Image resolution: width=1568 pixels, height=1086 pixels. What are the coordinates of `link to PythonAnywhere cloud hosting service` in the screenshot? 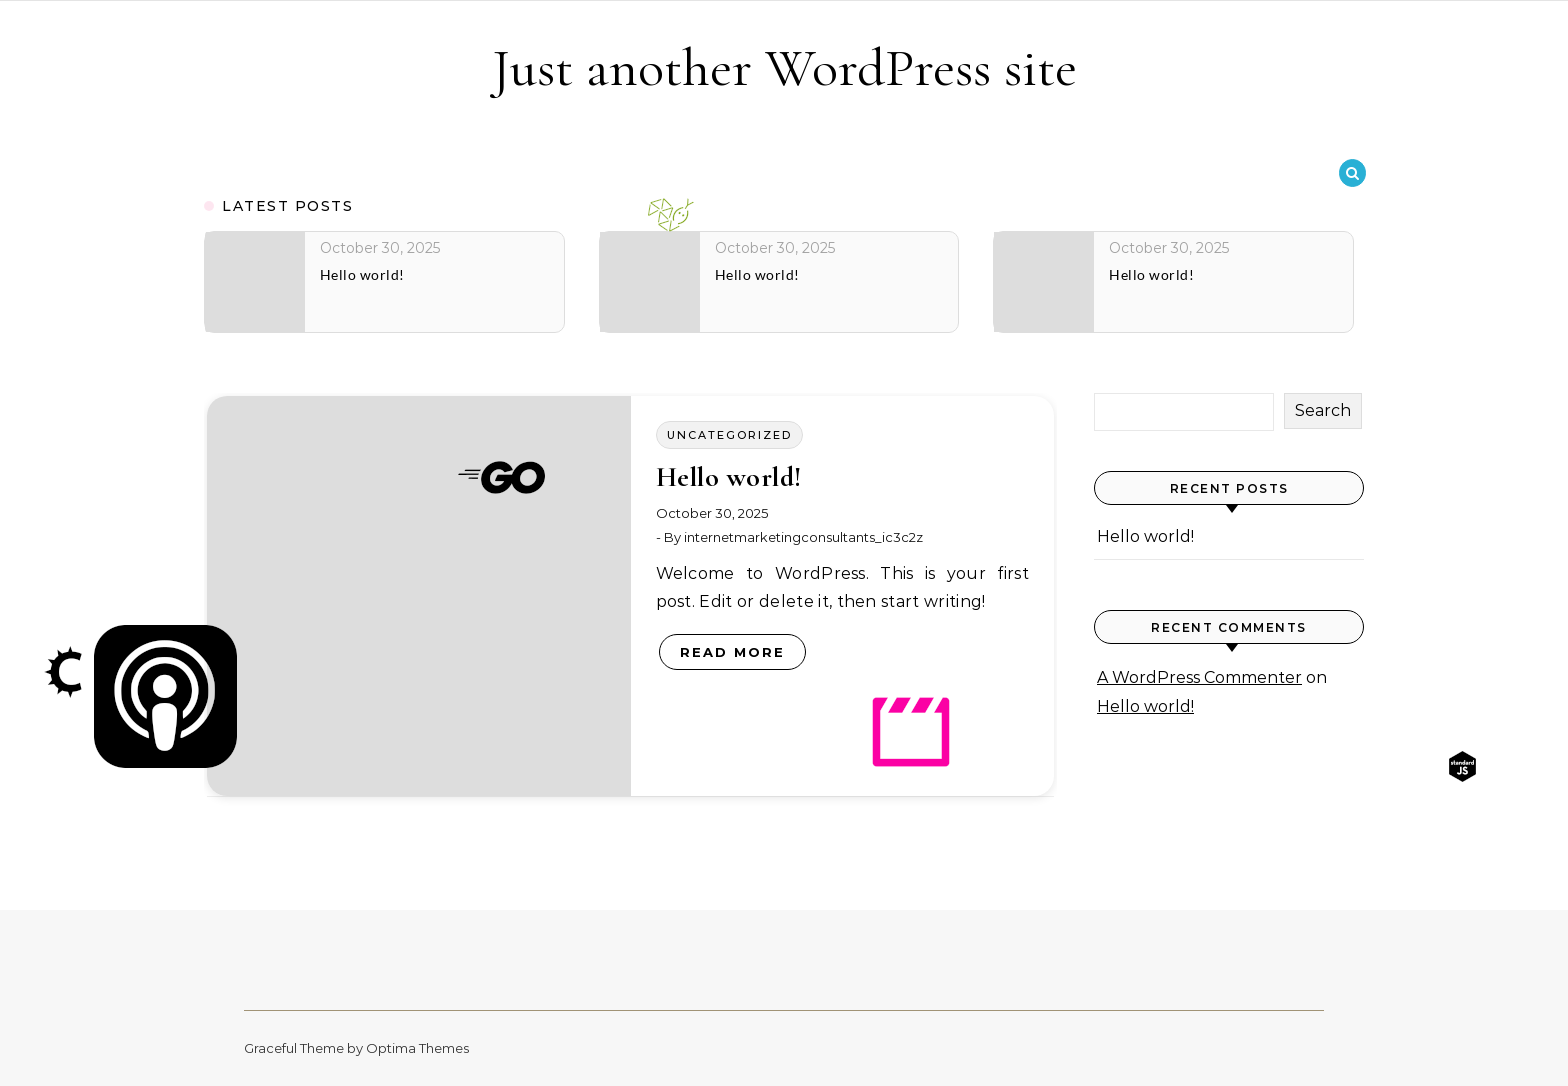 It's located at (671, 215).